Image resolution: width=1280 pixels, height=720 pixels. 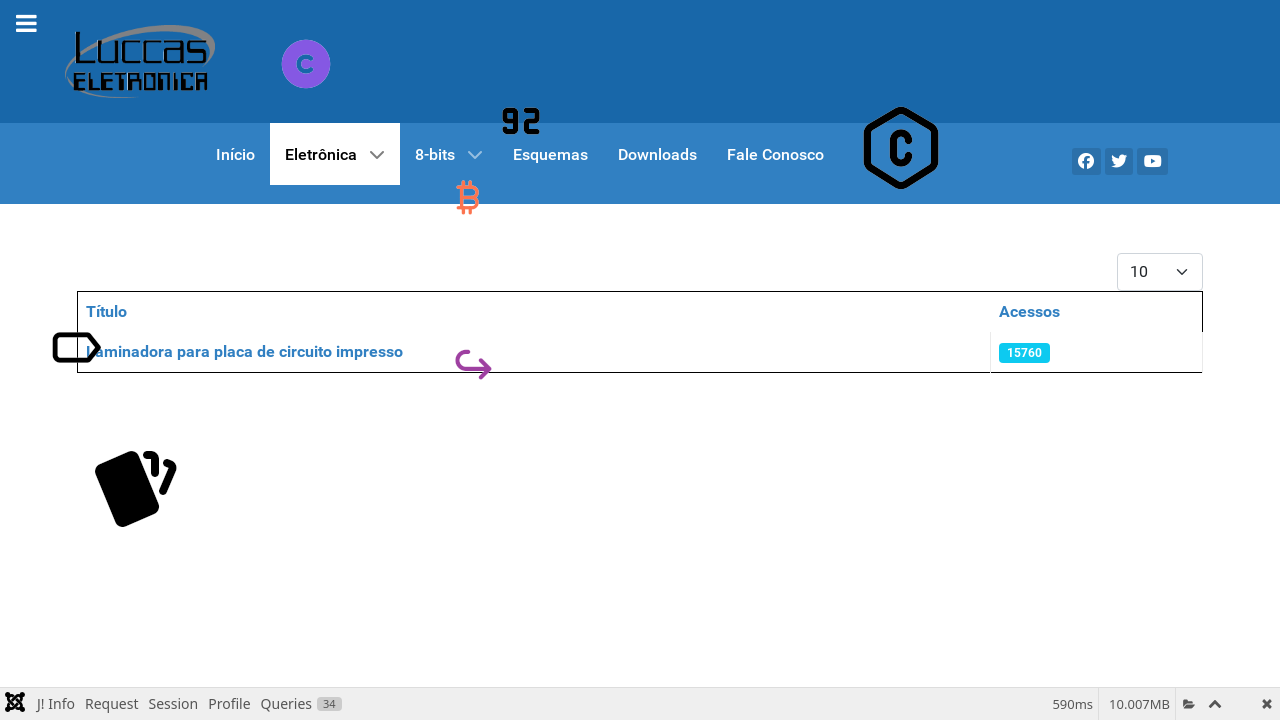 I want to click on go forward or navigate to next page, so click(x=474, y=362).